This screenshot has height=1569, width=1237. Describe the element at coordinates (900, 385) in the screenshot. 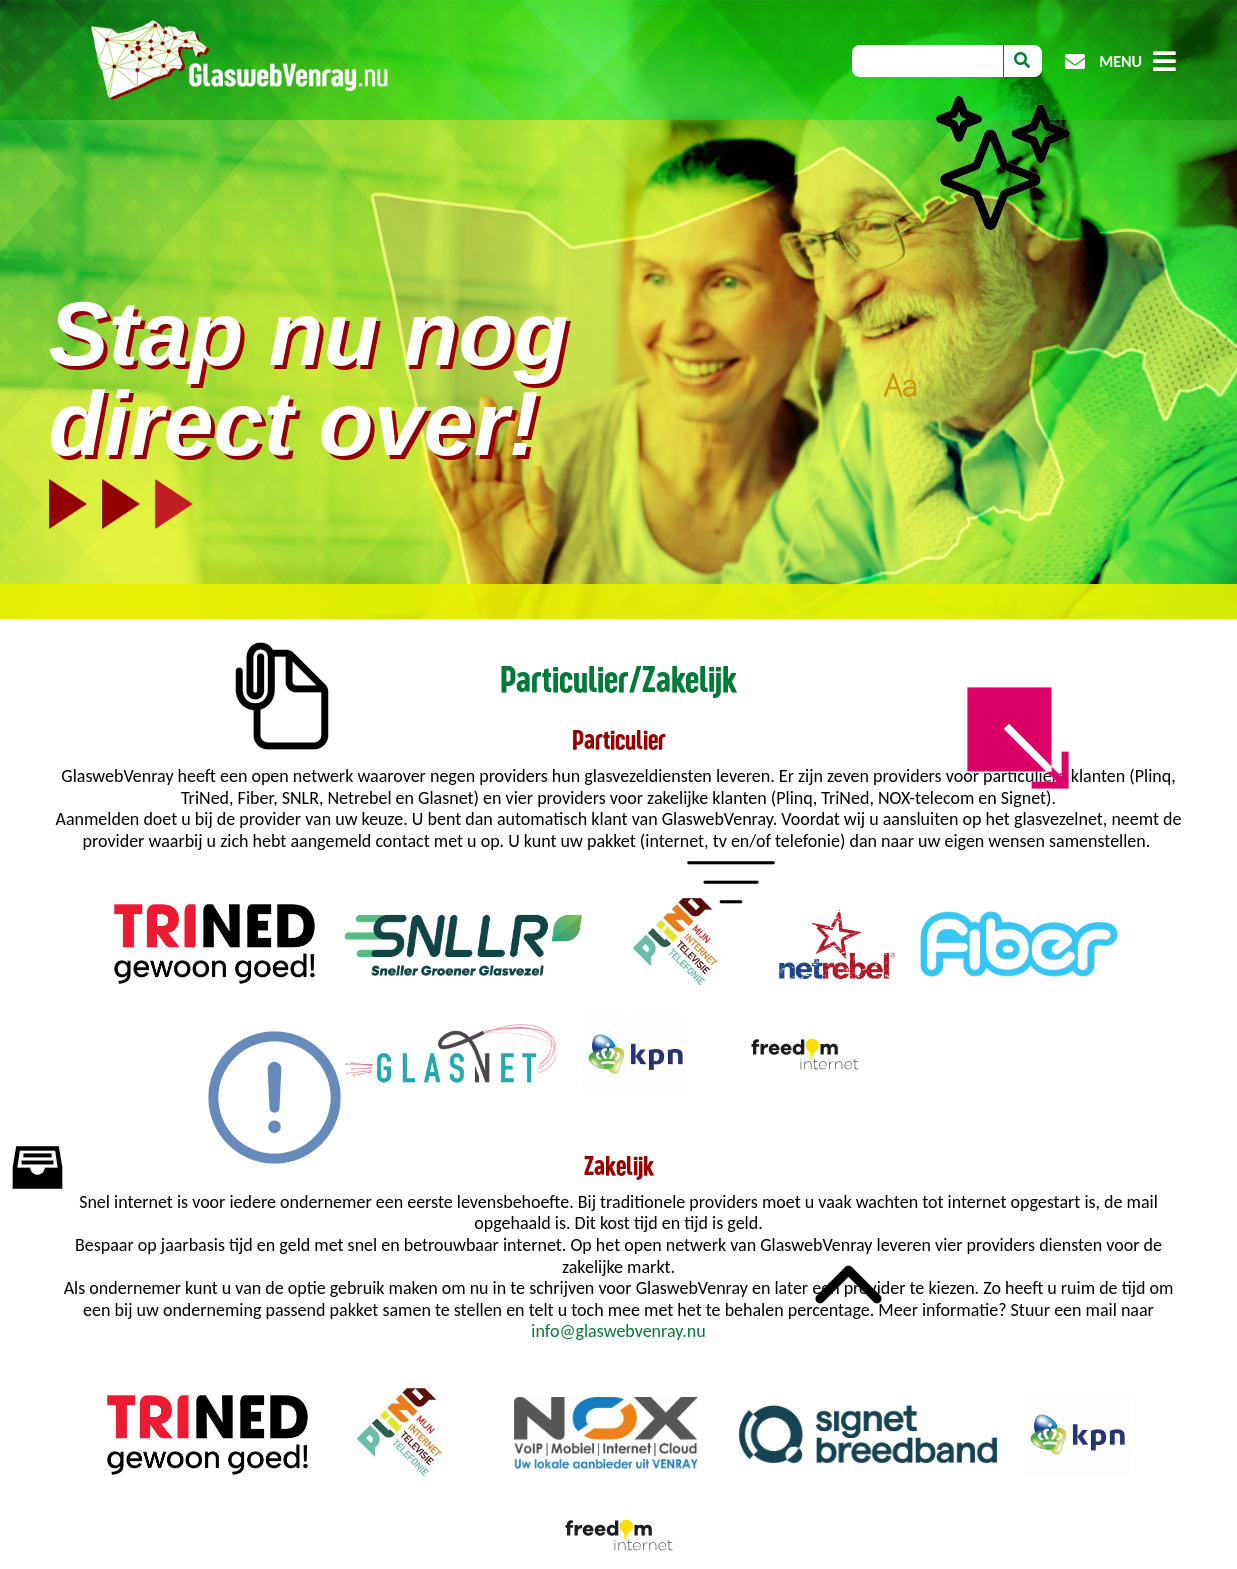

I see `adjust text or font settings` at that location.